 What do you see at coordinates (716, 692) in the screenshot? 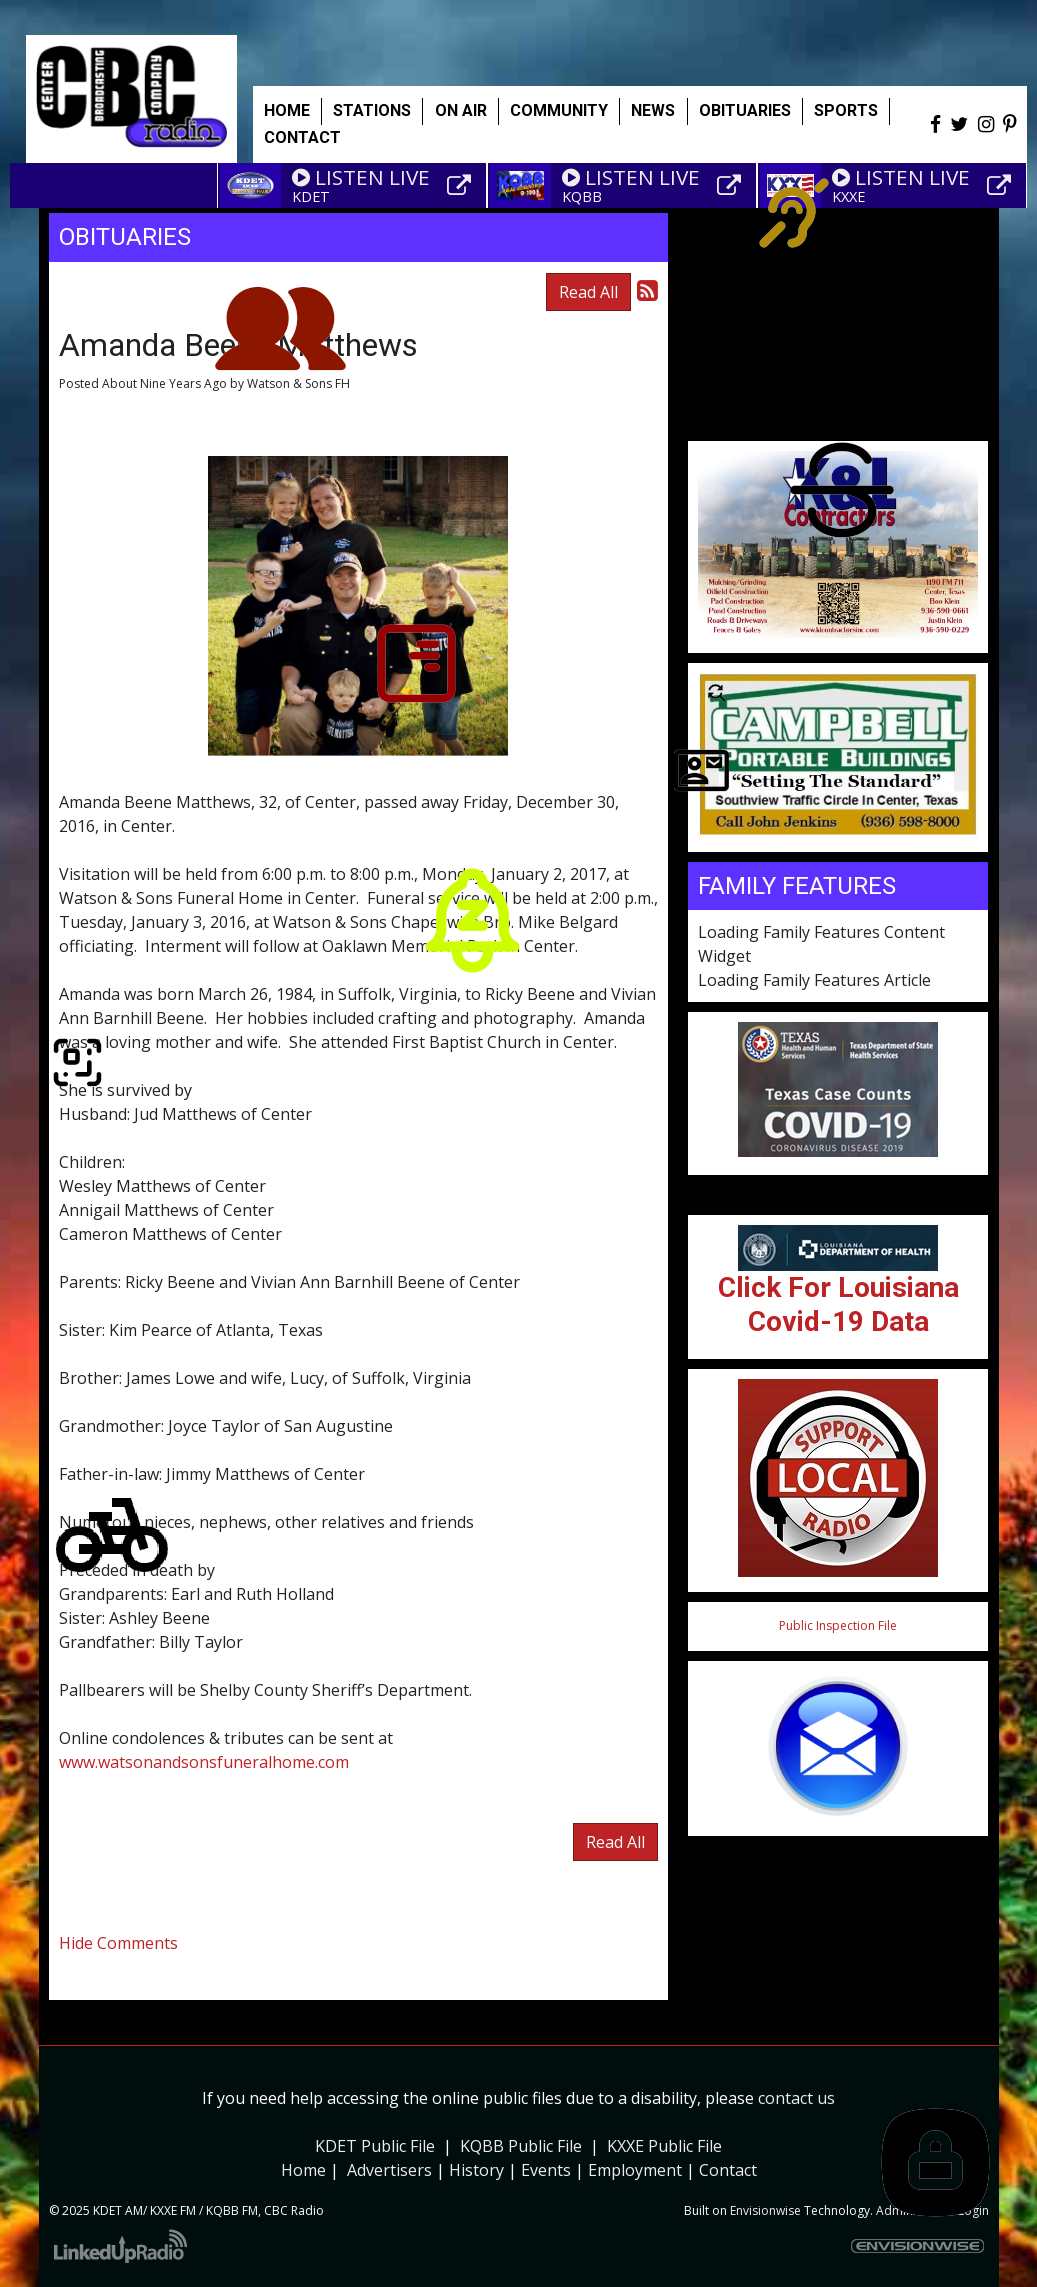
I see `find and replace text or content` at bounding box center [716, 692].